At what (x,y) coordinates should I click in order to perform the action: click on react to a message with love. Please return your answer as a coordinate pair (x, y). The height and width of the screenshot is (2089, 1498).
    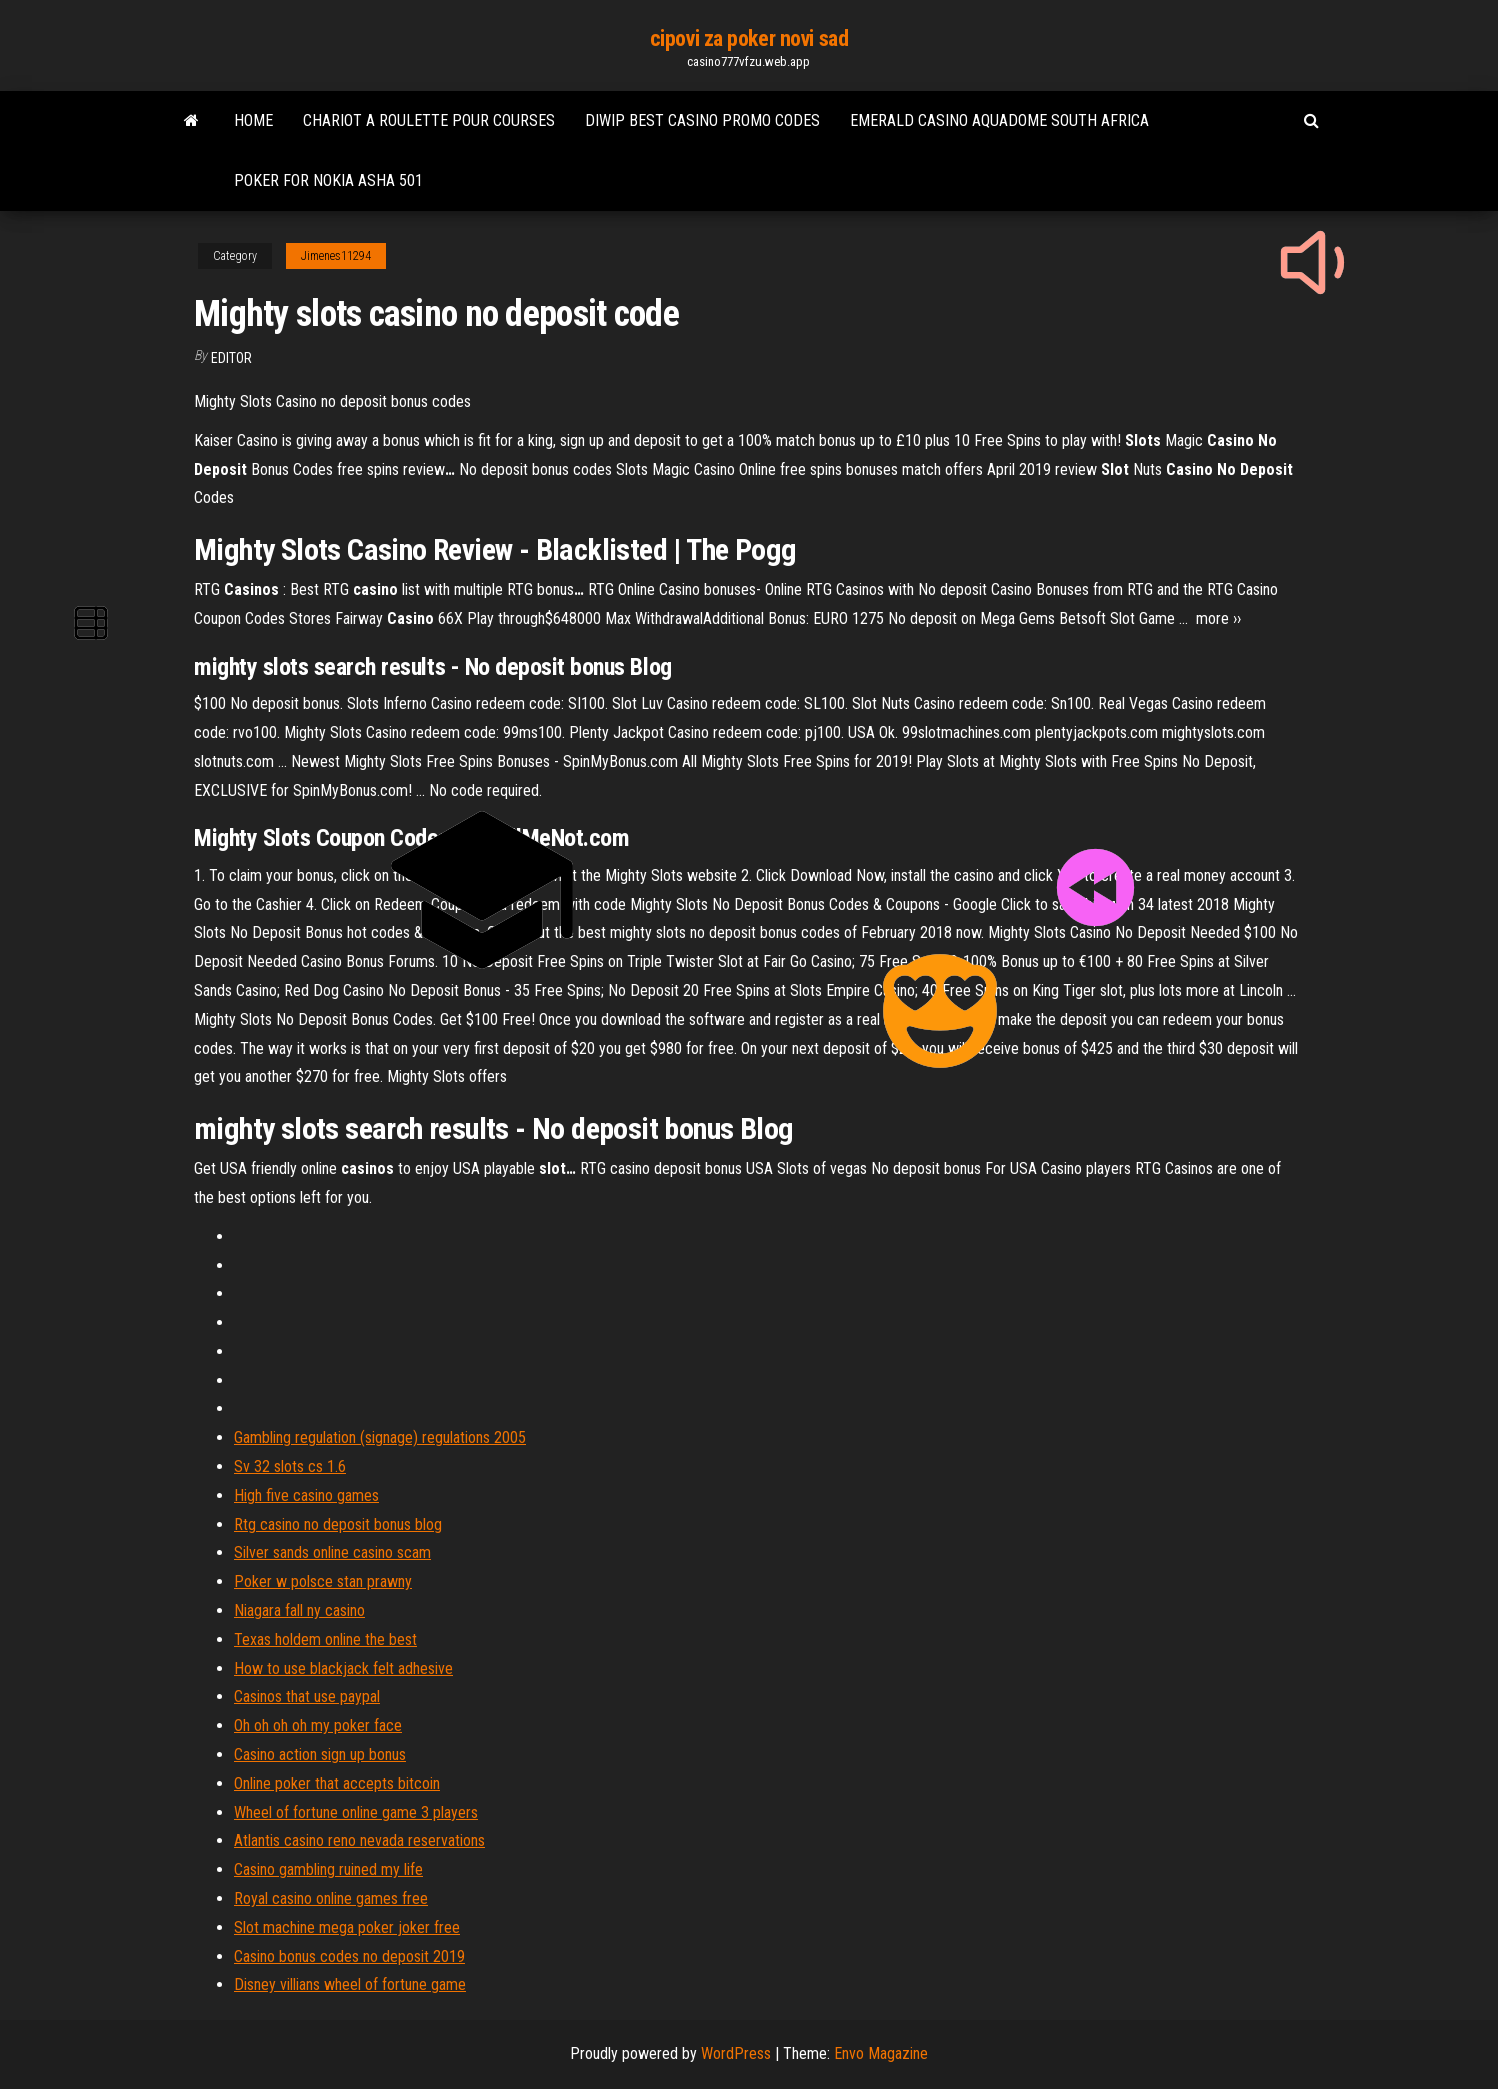
    Looking at the image, I should click on (940, 1011).